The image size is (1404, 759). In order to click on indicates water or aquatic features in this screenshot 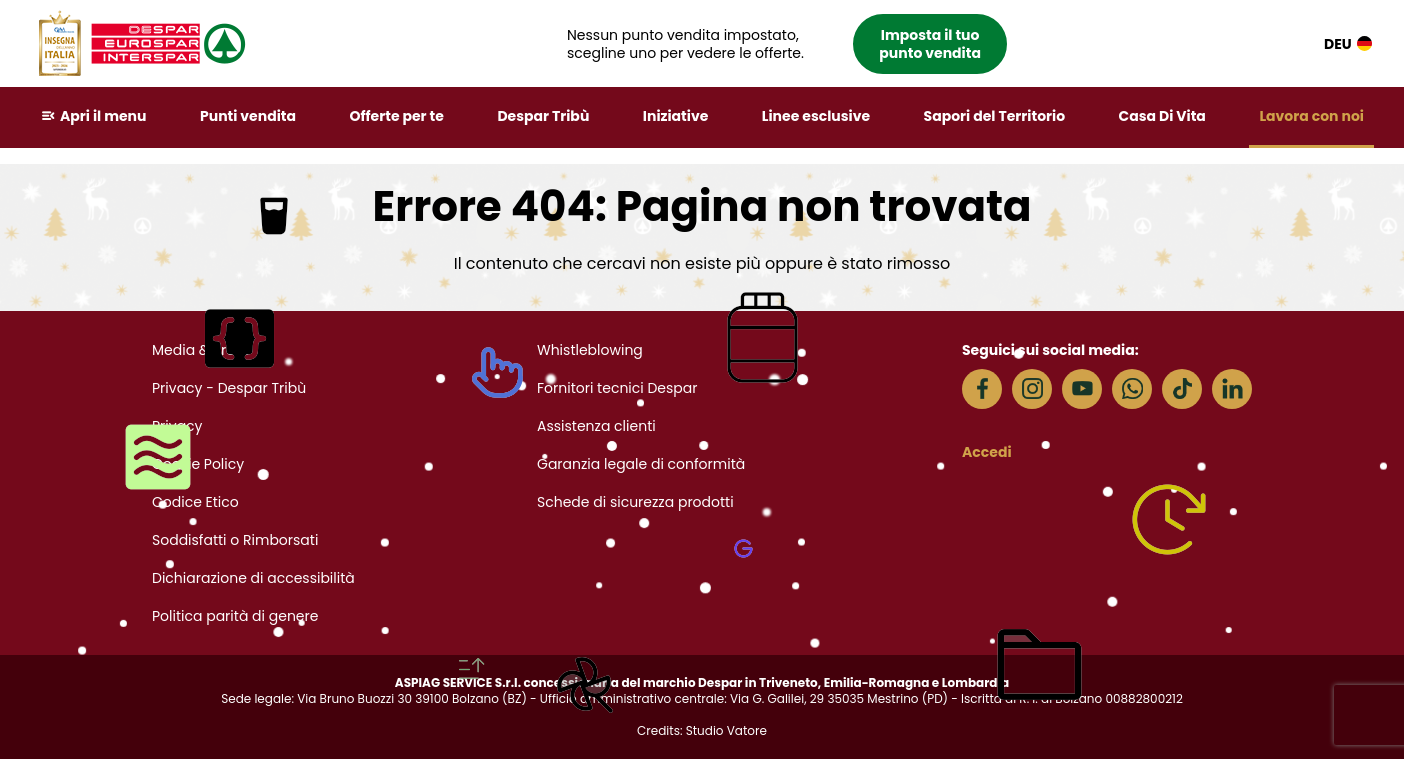, I will do `click(158, 457)`.